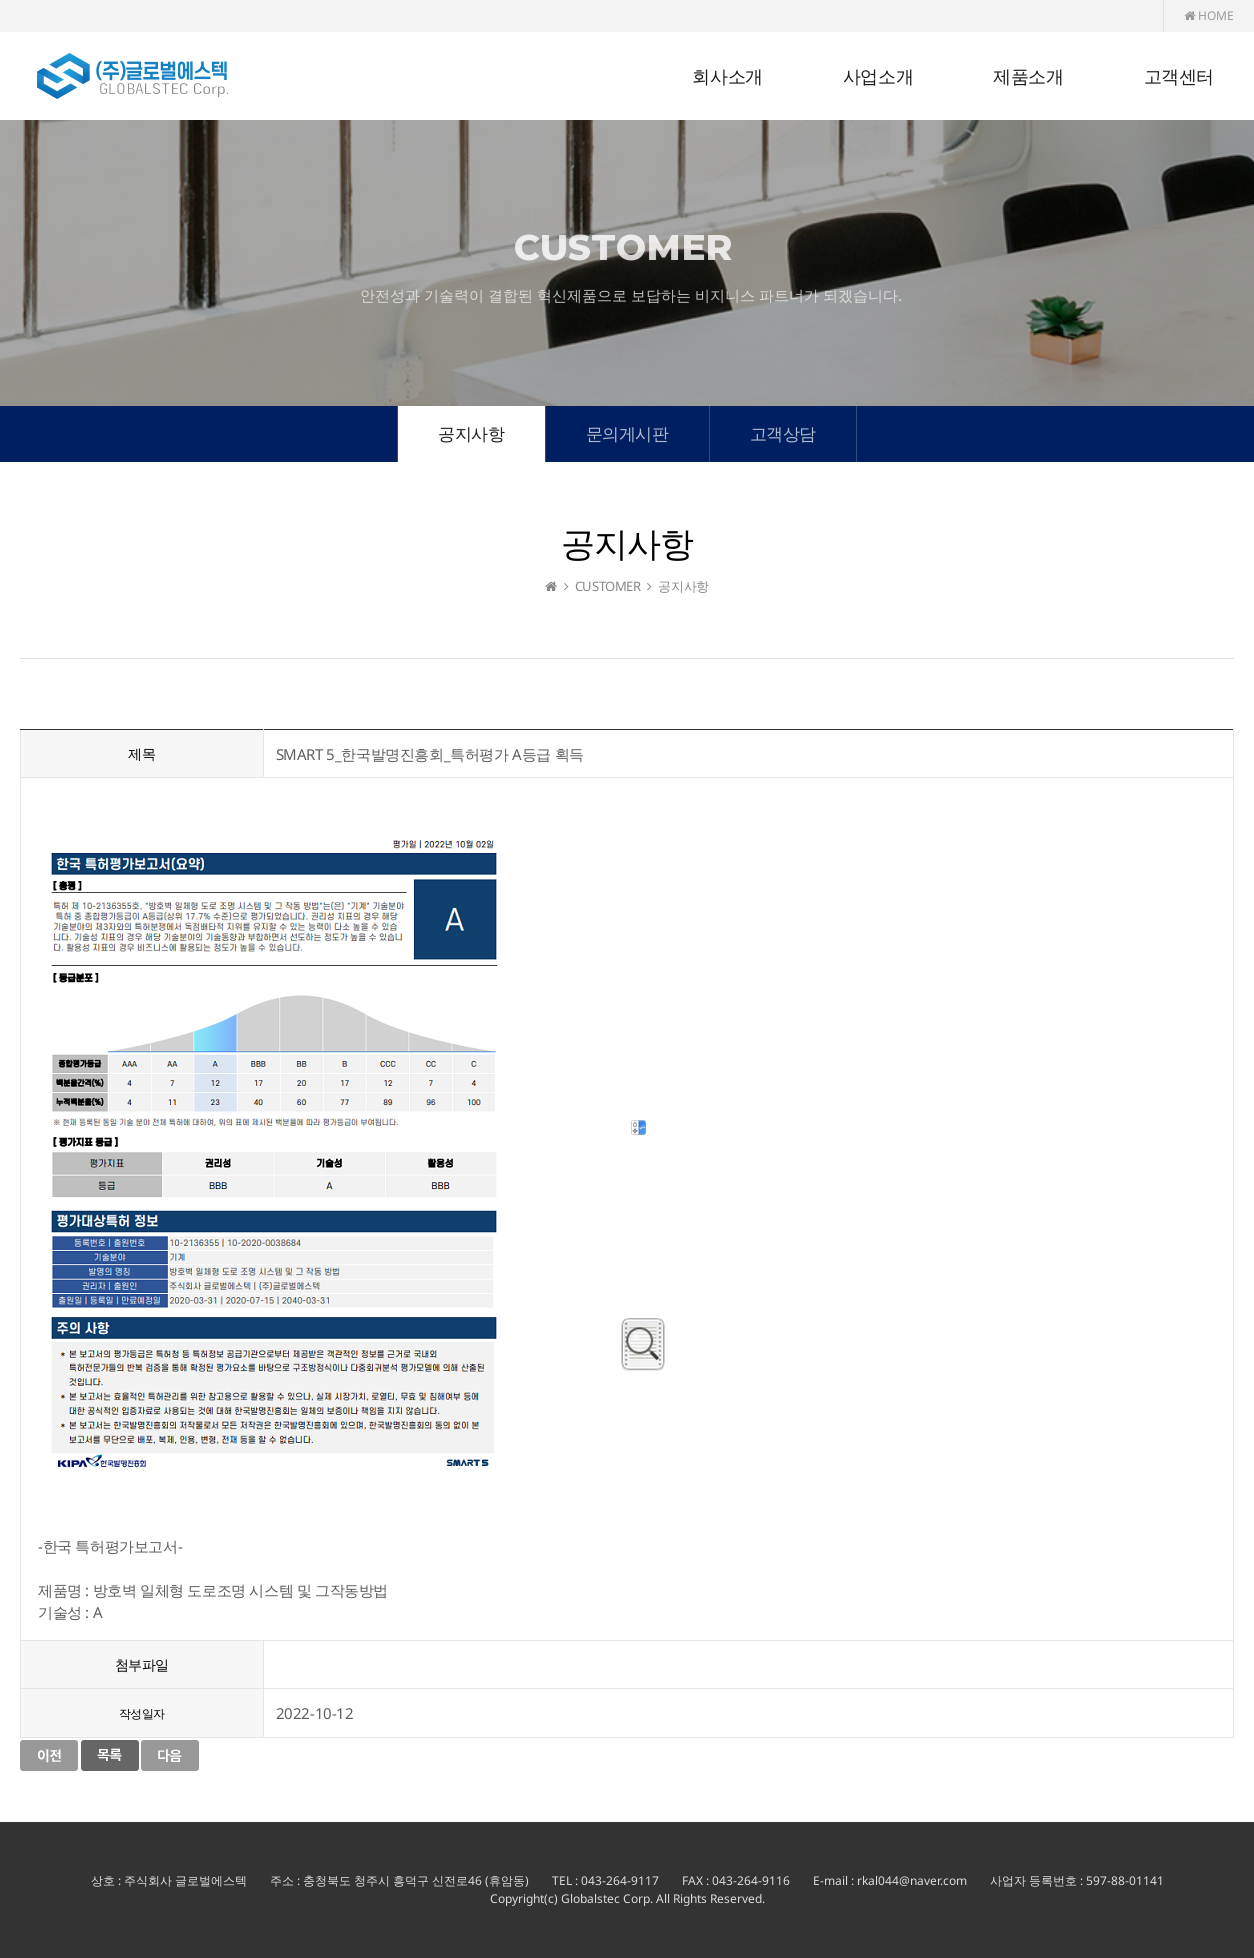  I want to click on open system log viewer, so click(643, 1344).